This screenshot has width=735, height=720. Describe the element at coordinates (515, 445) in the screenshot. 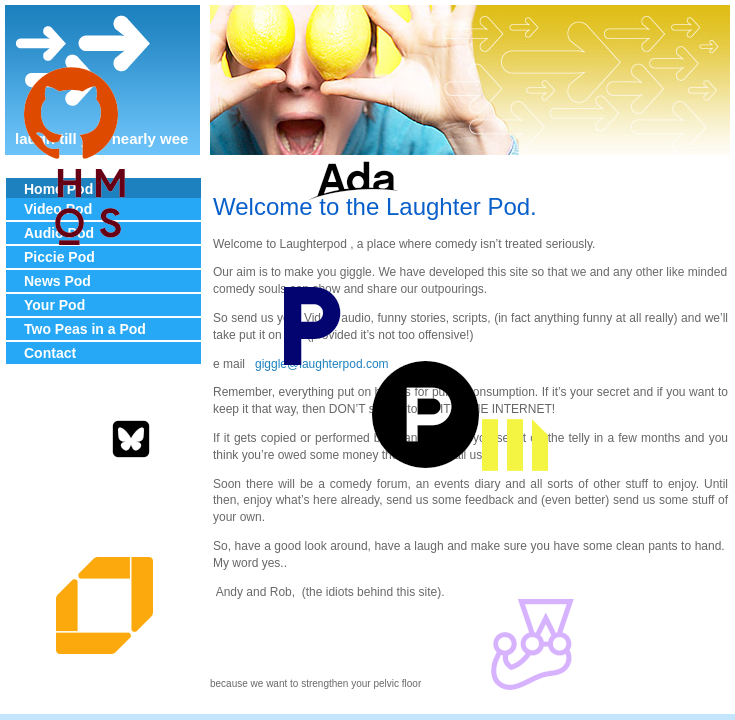

I see `microstrategy company logo` at that location.